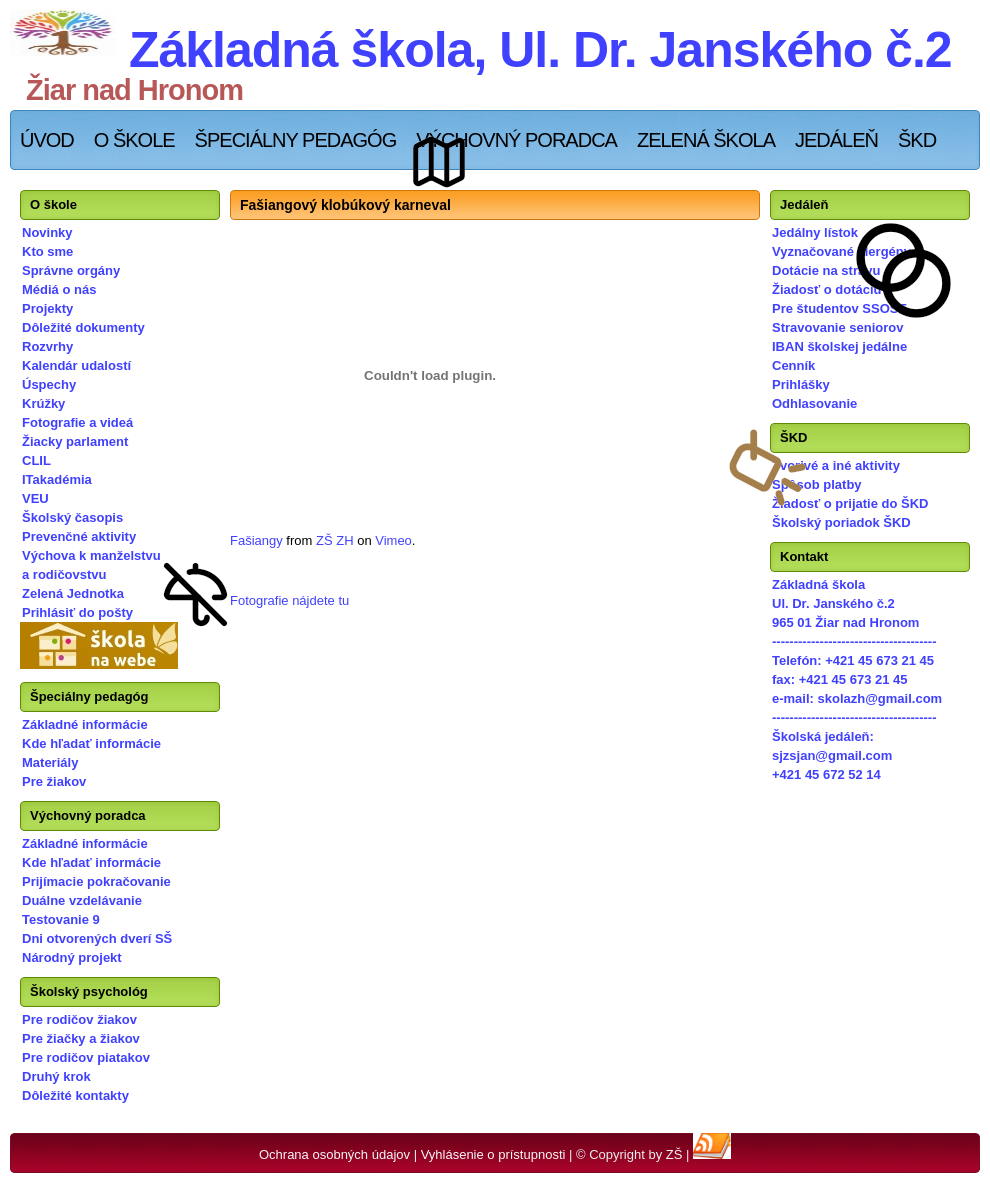 The width and height of the screenshot is (990, 1183). I want to click on spotlight or highlight feature, so click(767, 467).